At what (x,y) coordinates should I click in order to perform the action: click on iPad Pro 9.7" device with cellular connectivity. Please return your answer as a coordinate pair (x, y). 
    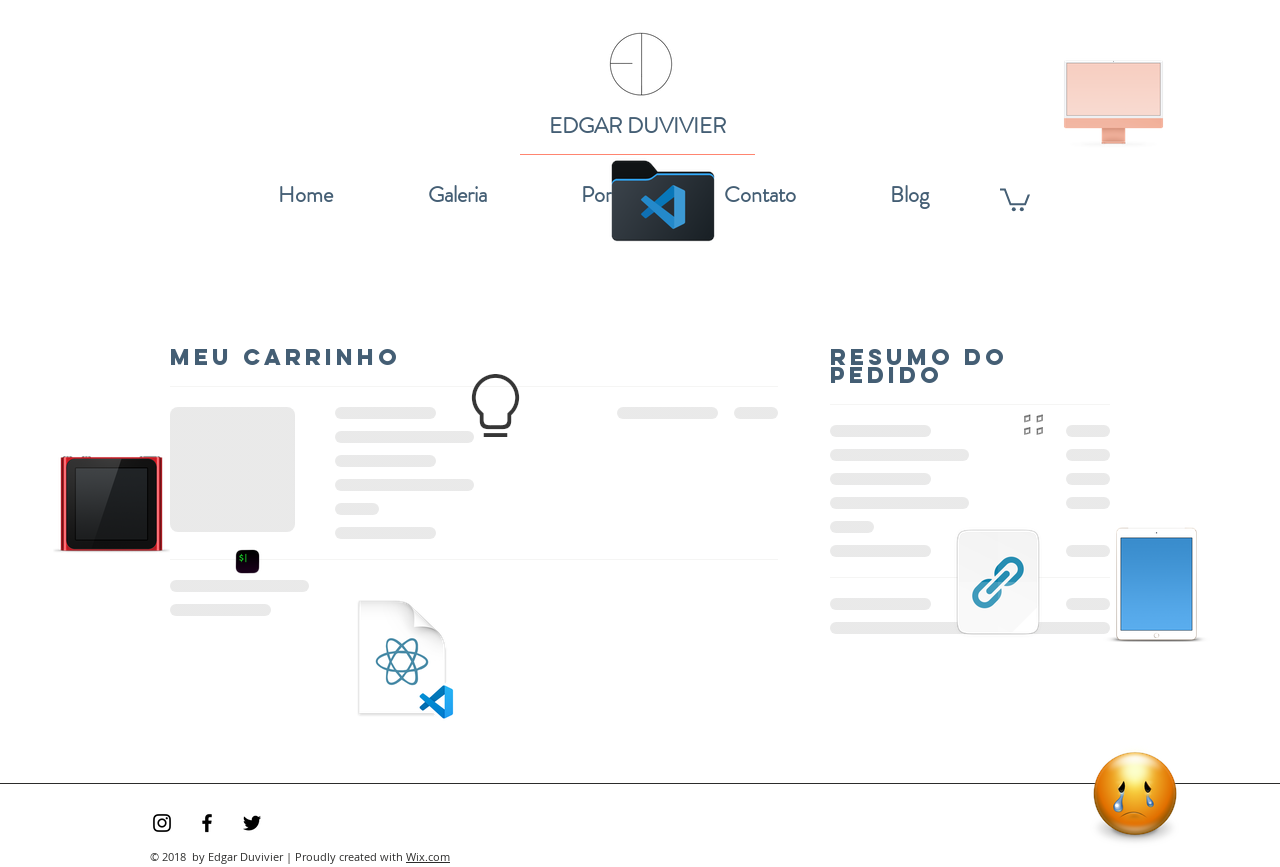
    Looking at the image, I should click on (1156, 583).